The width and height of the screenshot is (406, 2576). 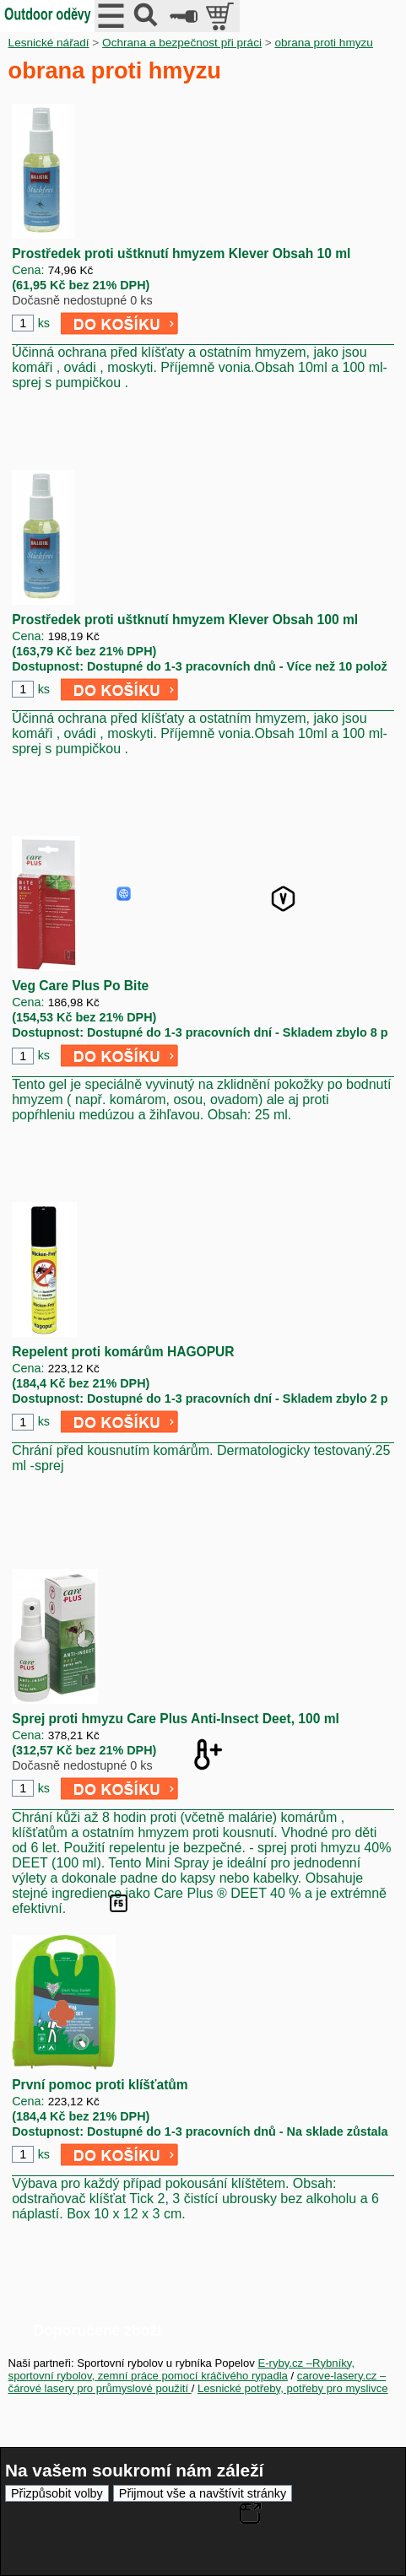 What do you see at coordinates (283, 898) in the screenshot?
I see `version indicator or version number badge` at bounding box center [283, 898].